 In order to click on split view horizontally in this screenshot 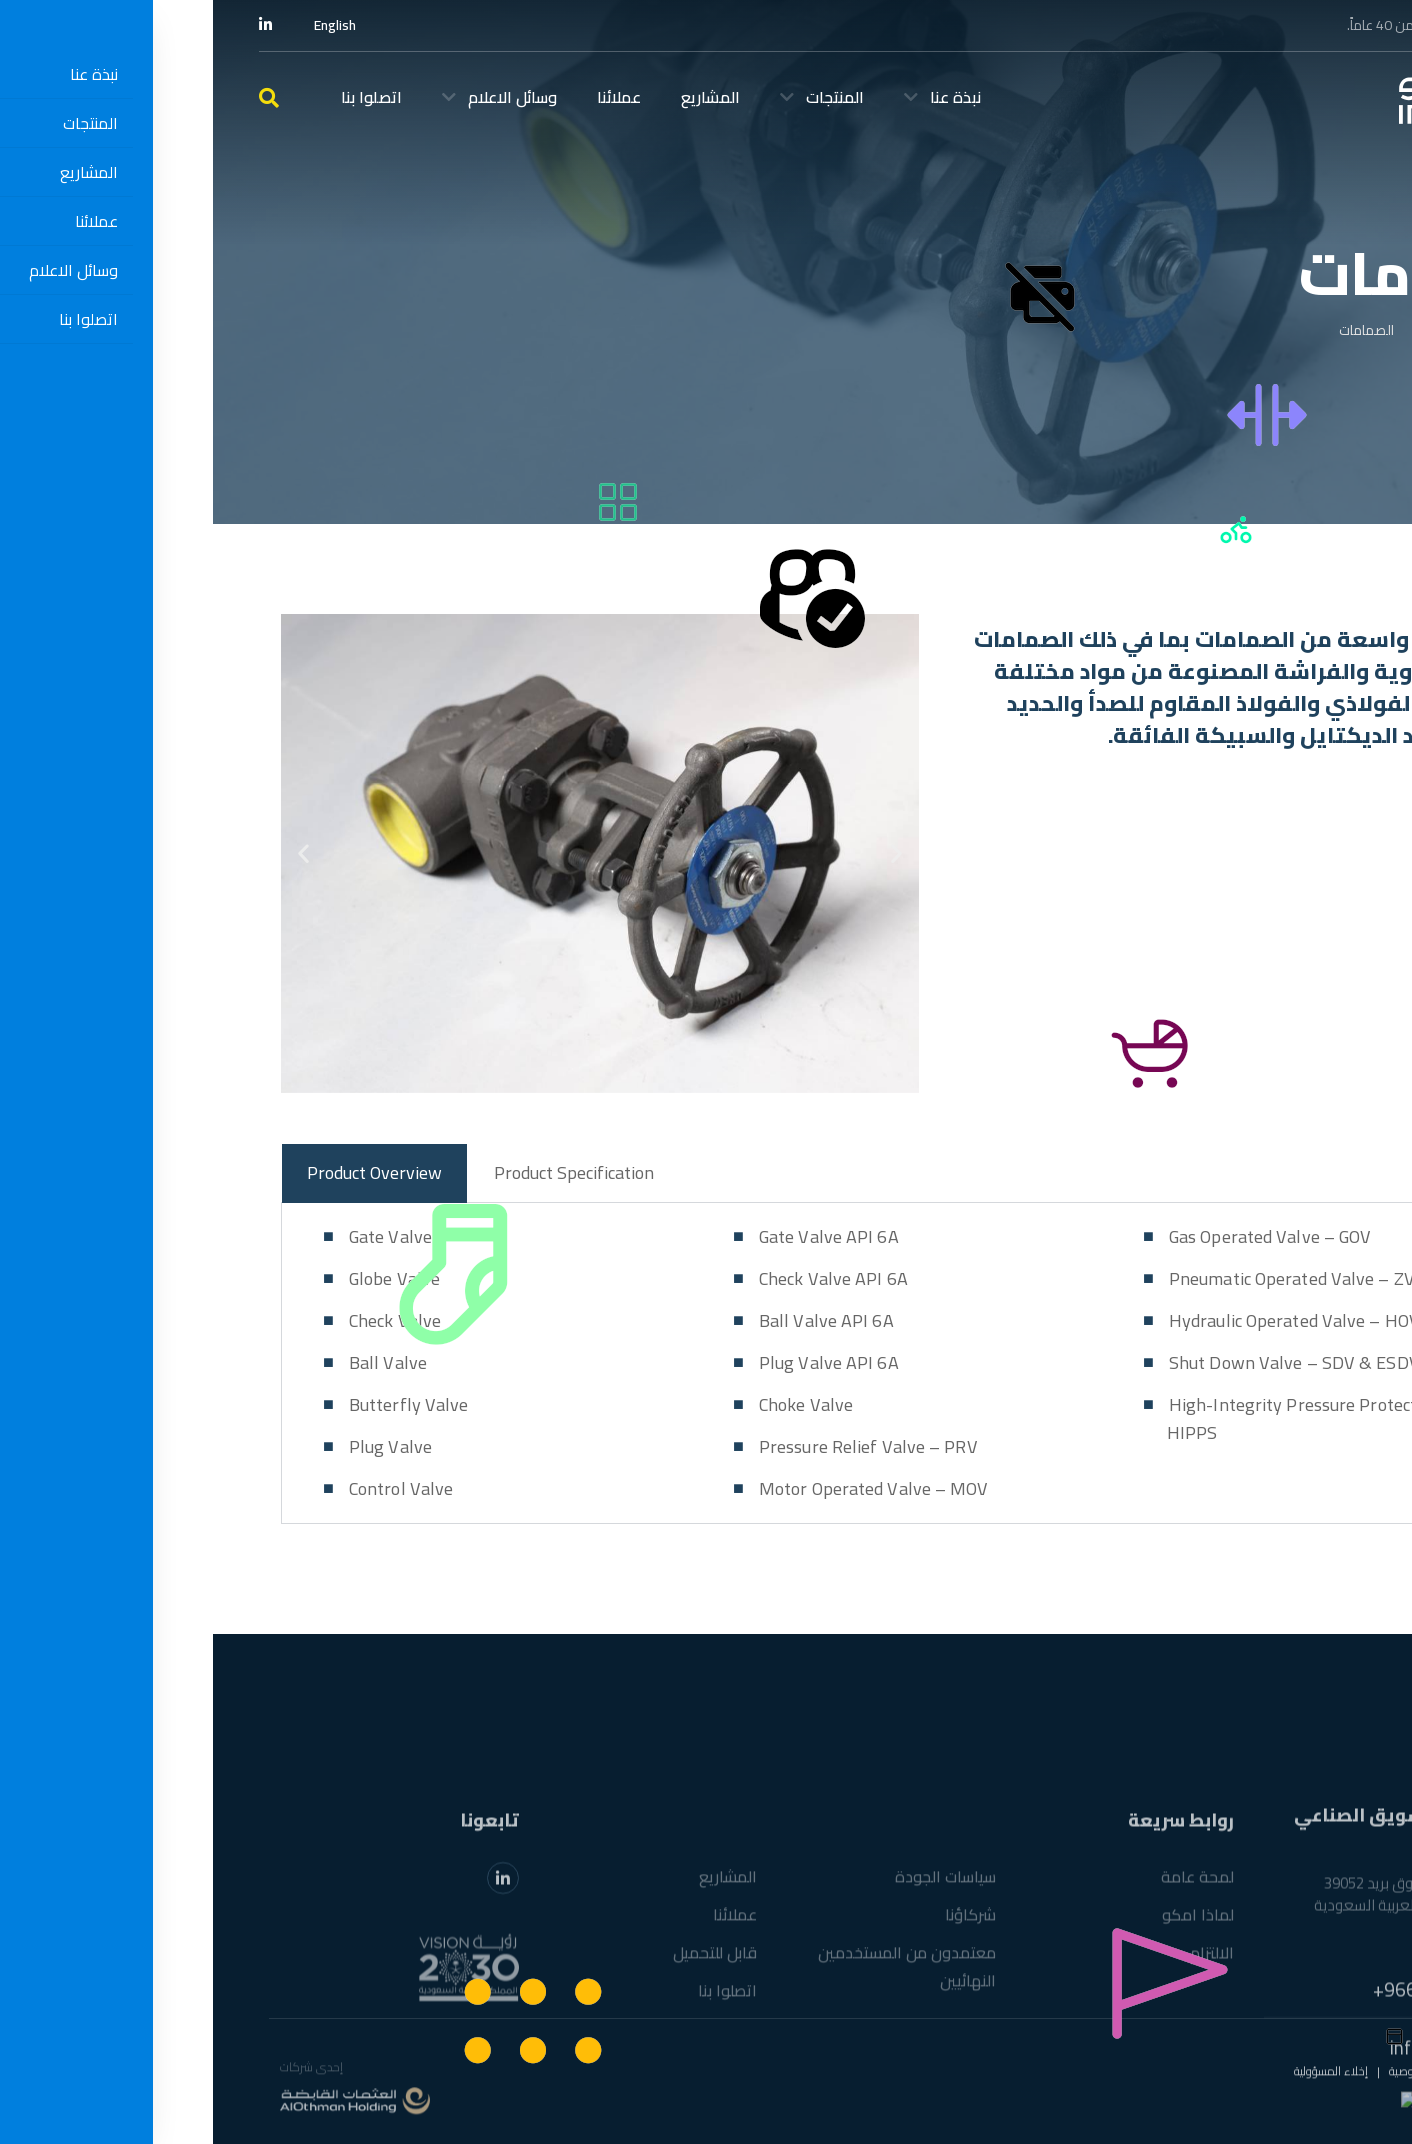, I will do `click(1267, 415)`.